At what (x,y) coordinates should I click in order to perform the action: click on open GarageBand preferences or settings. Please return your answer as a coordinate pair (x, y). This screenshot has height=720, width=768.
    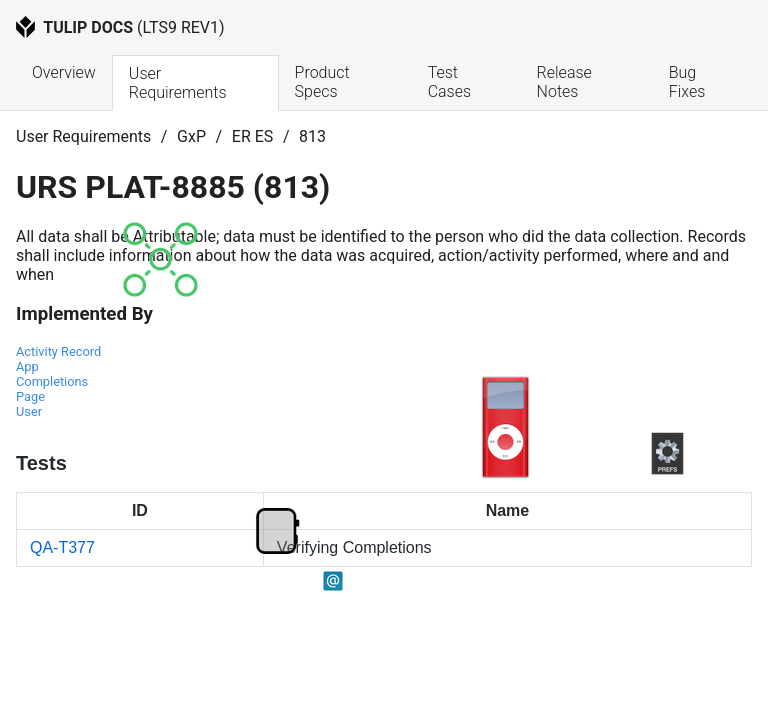
    Looking at the image, I should click on (667, 454).